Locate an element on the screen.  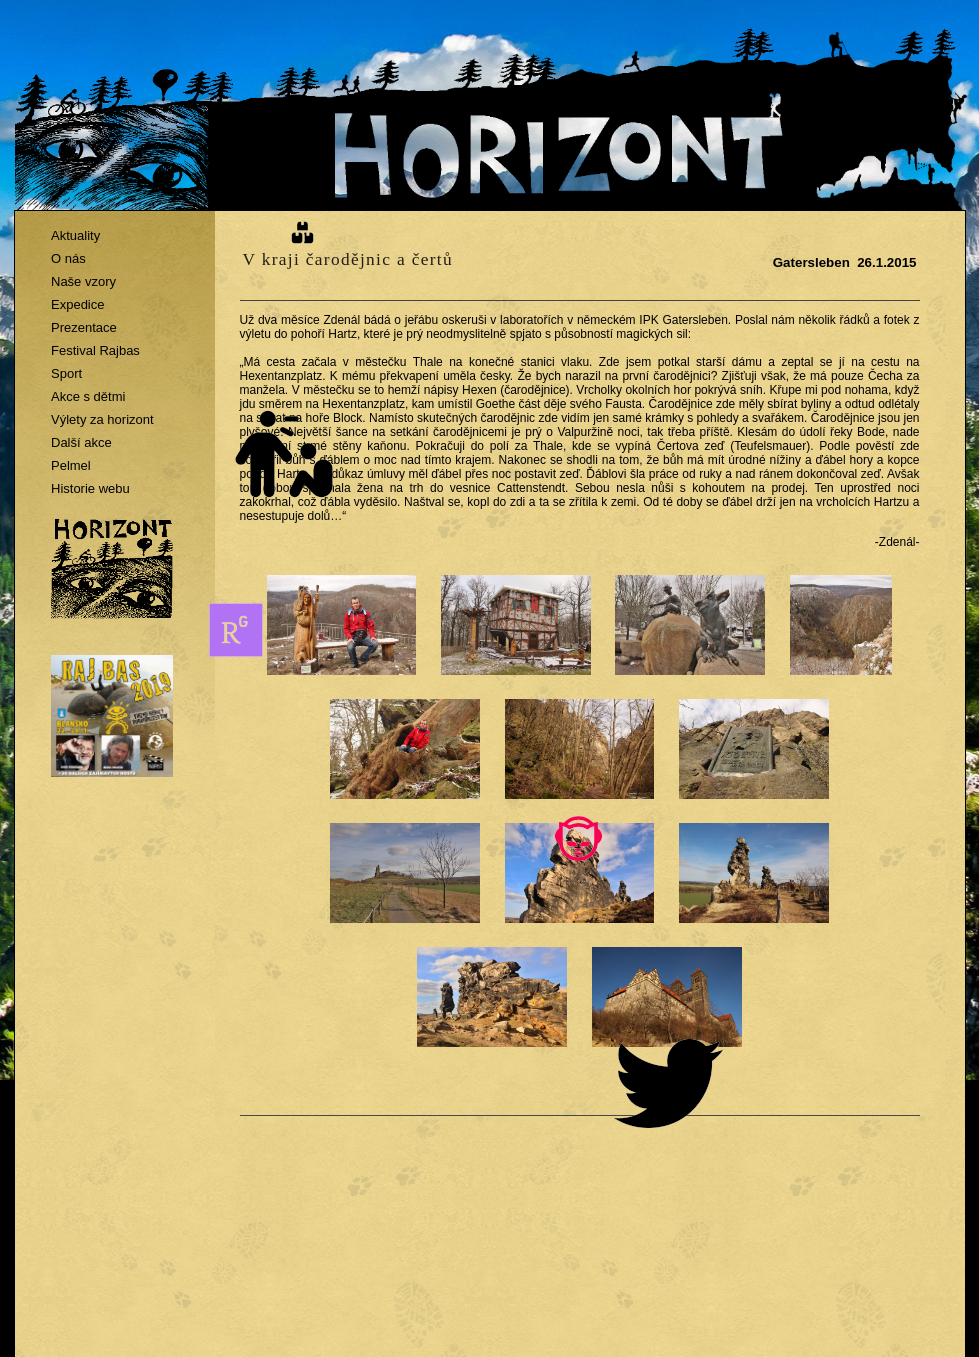
visit ResearchGate profile or page is located at coordinates (236, 630).